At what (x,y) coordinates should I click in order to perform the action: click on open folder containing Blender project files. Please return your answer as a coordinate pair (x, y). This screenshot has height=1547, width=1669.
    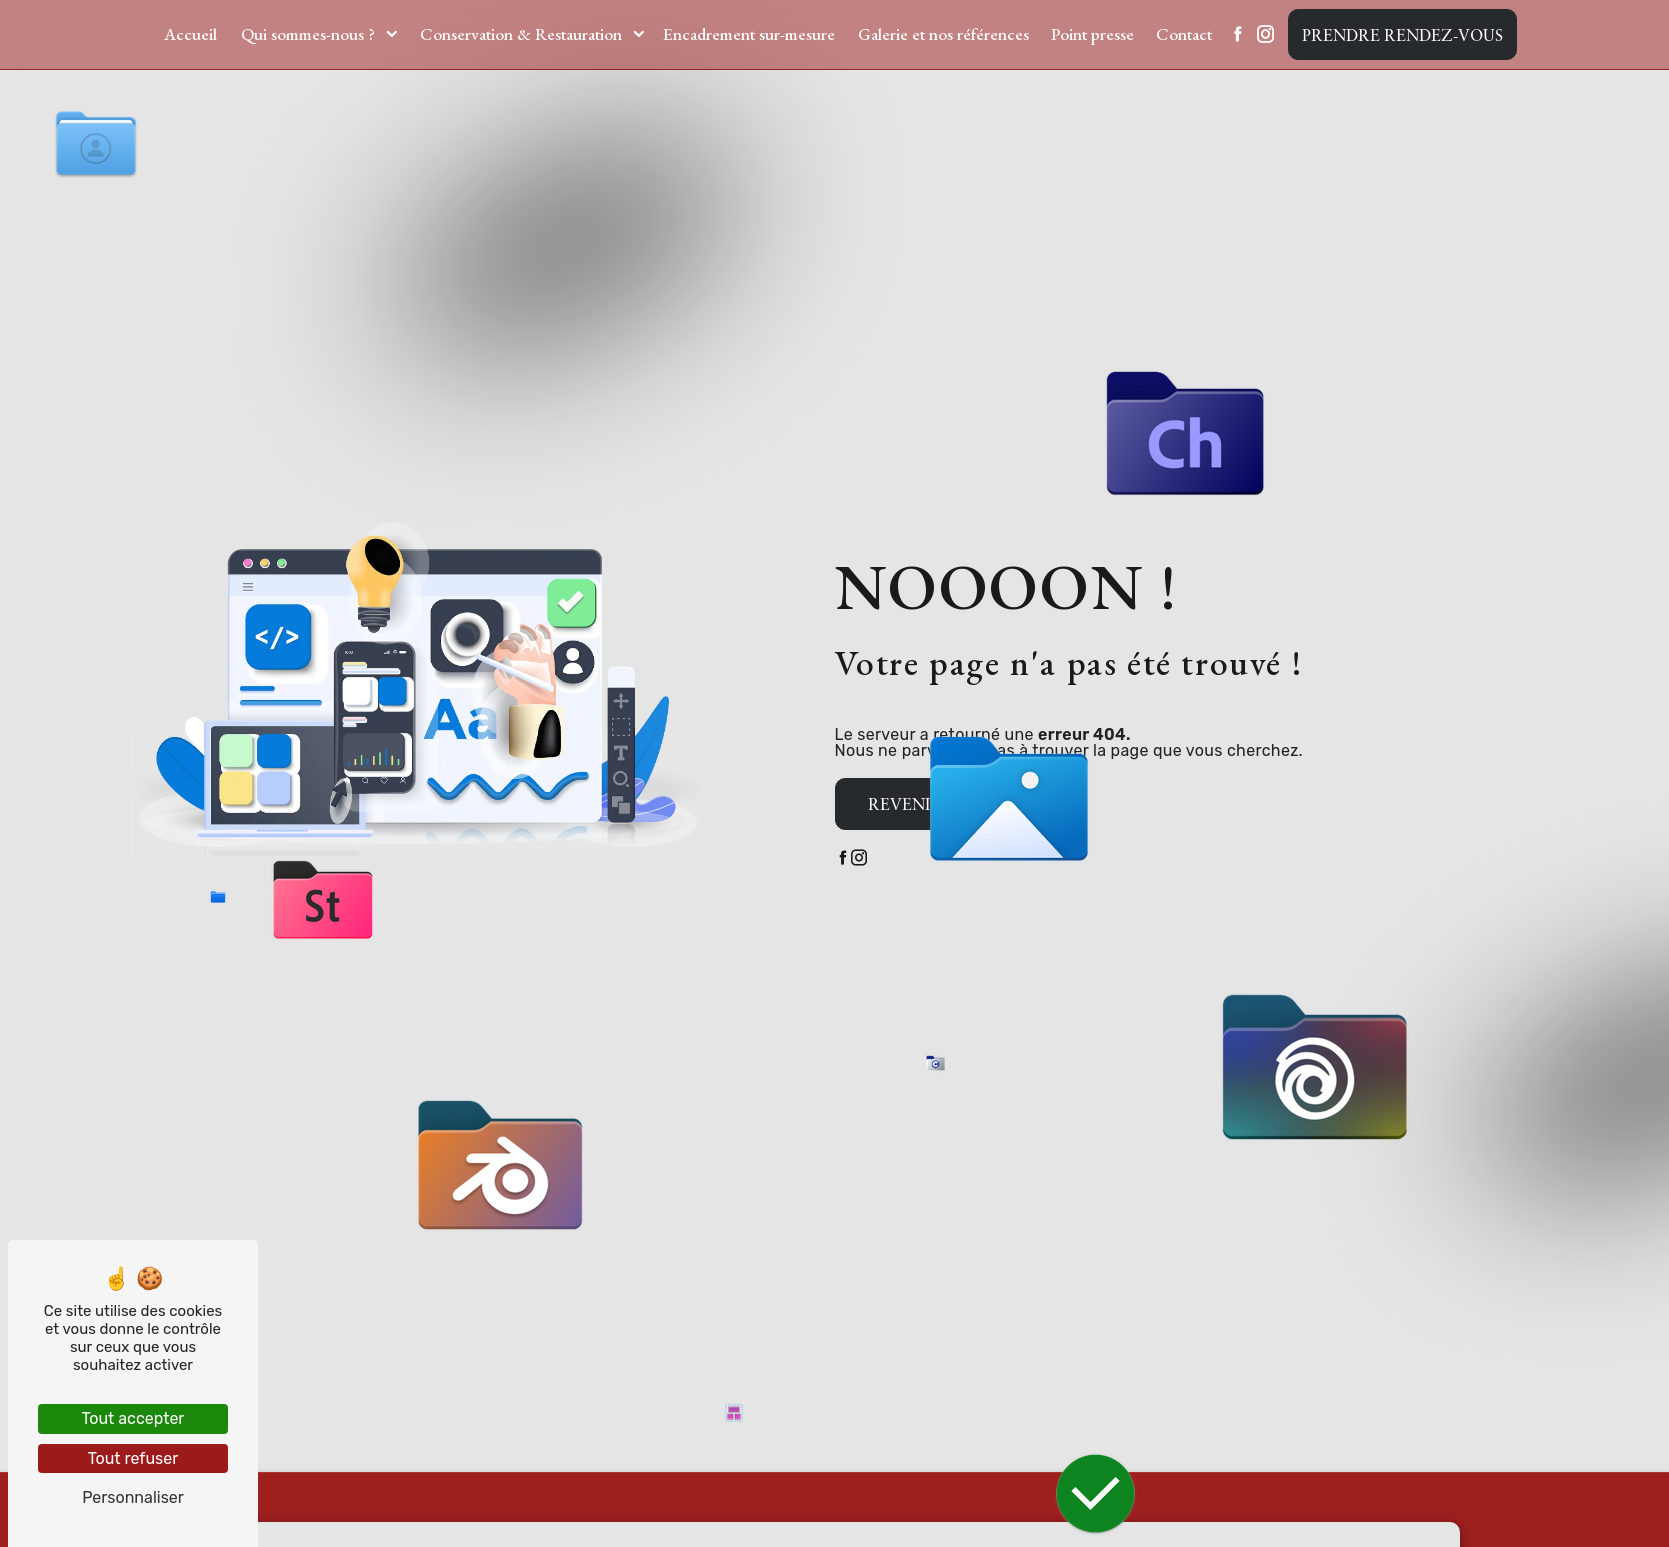
    Looking at the image, I should click on (499, 1169).